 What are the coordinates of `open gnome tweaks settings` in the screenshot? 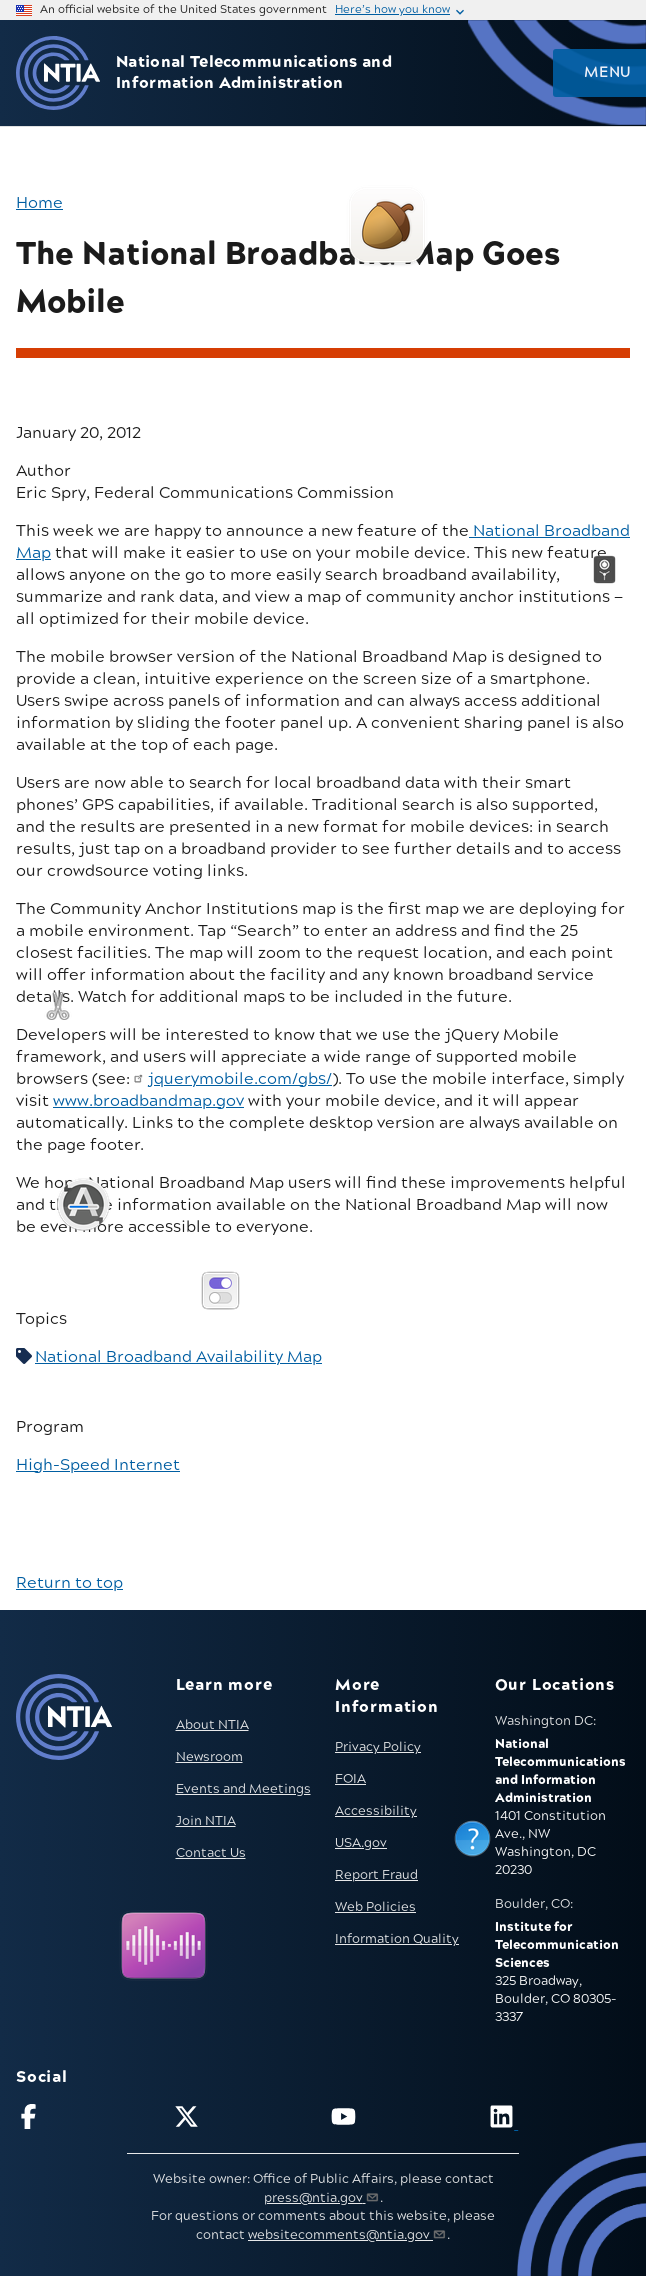 It's located at (220, 1290).